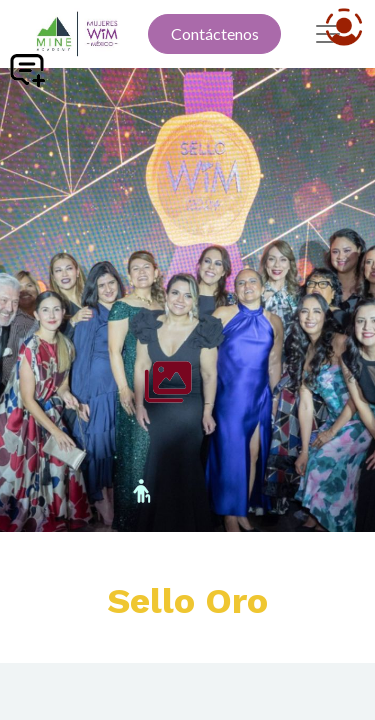 The image size is (375, 720). What do you see at coordinates (27, 69) in the screenshot?
I see `compose a new message` at bounding box center [27, 69].